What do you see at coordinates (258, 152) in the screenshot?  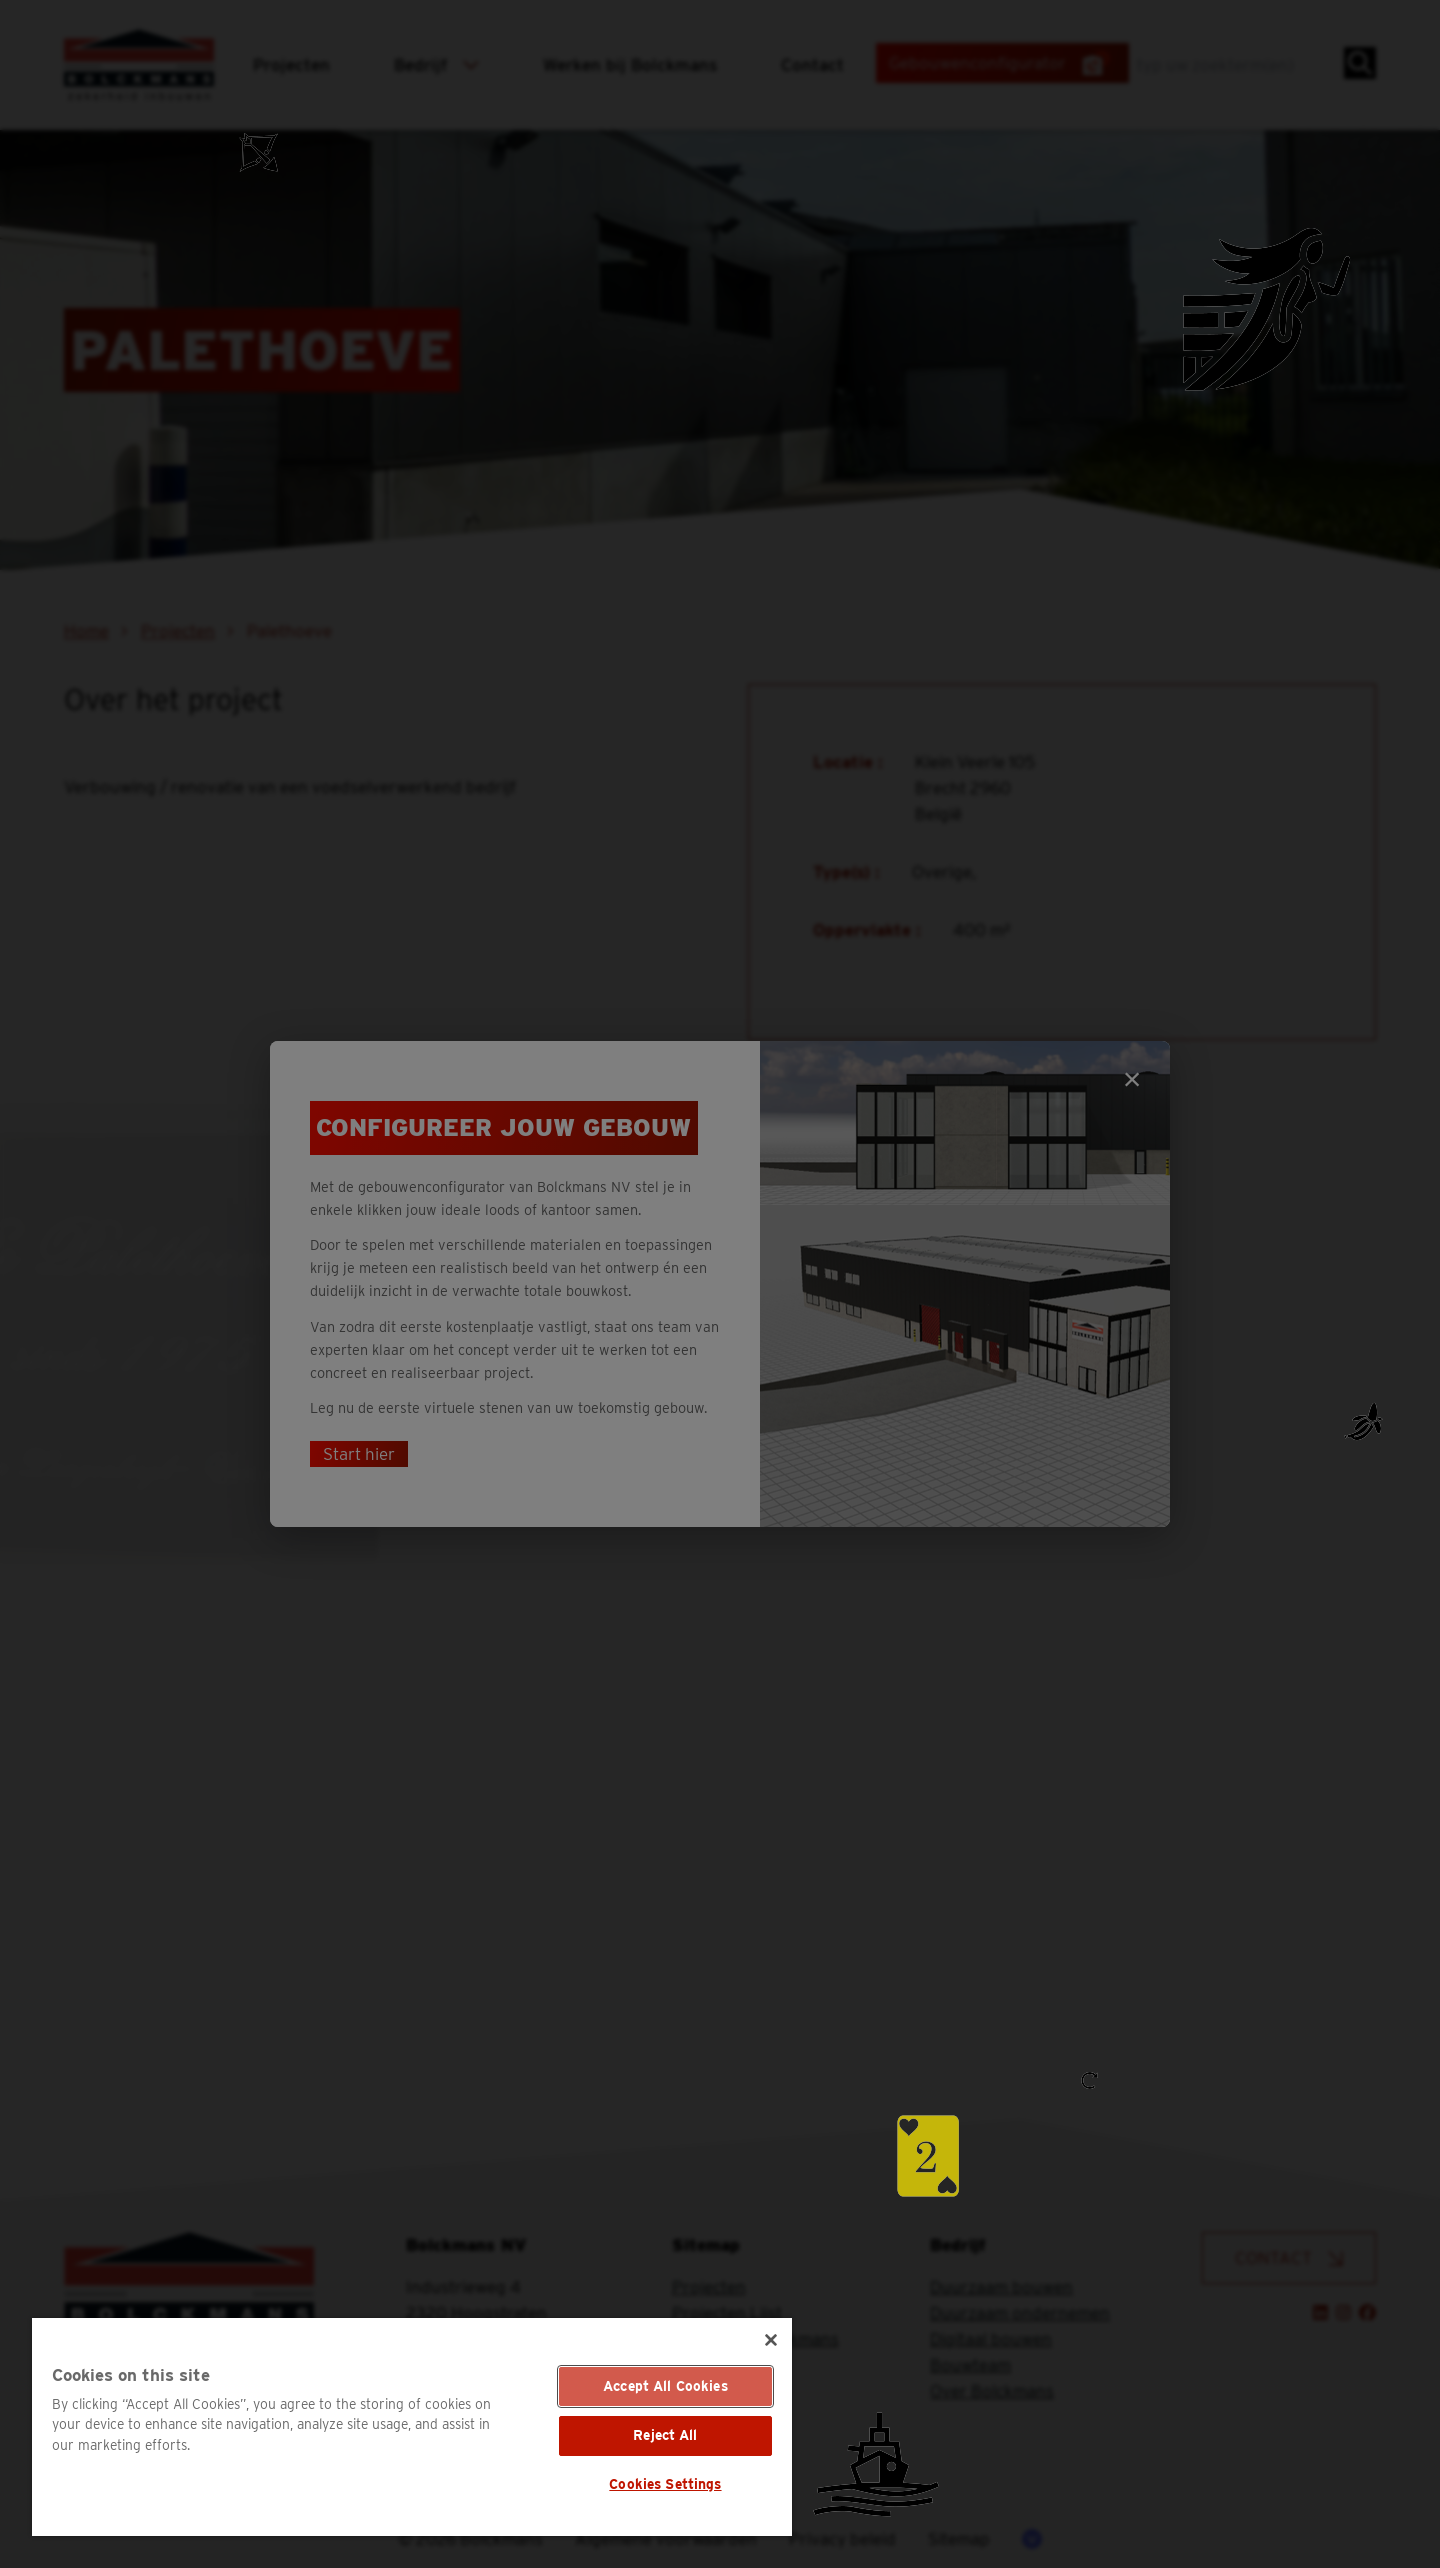 I see `equip ranged weapon` at bounding box center [258, 152].